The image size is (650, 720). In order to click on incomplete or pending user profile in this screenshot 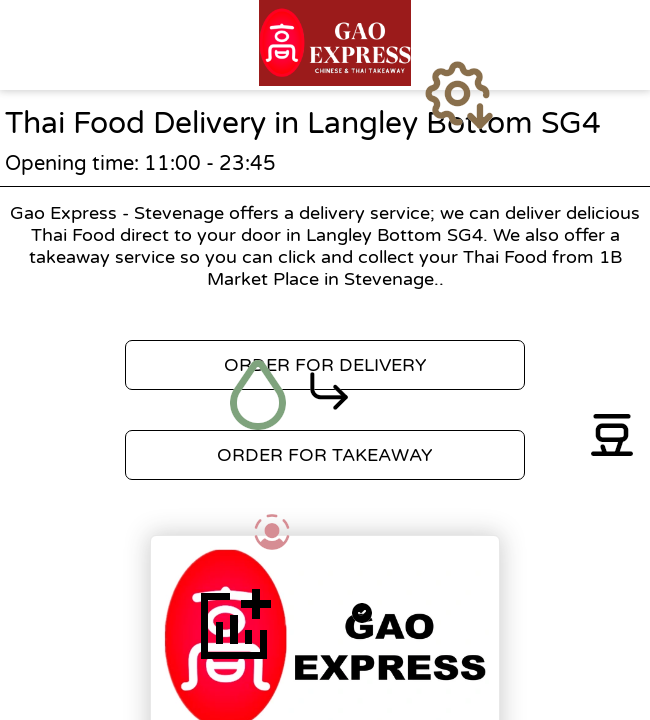, I will do `click(272, 532)`.